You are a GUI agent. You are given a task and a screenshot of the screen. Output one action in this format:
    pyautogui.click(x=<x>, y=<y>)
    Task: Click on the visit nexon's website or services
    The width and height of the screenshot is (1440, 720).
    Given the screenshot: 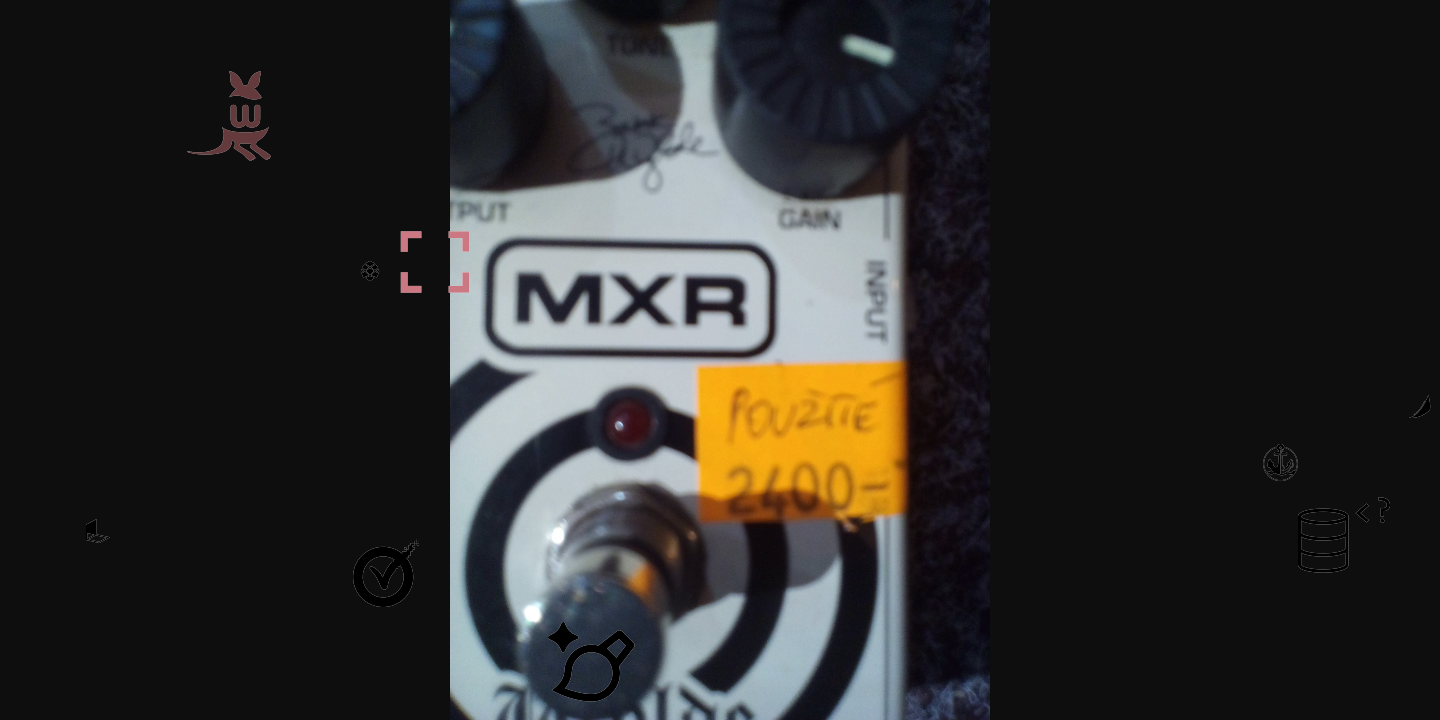 What is the action you would take?
    pyautogui.click(x=98, y=531)
    